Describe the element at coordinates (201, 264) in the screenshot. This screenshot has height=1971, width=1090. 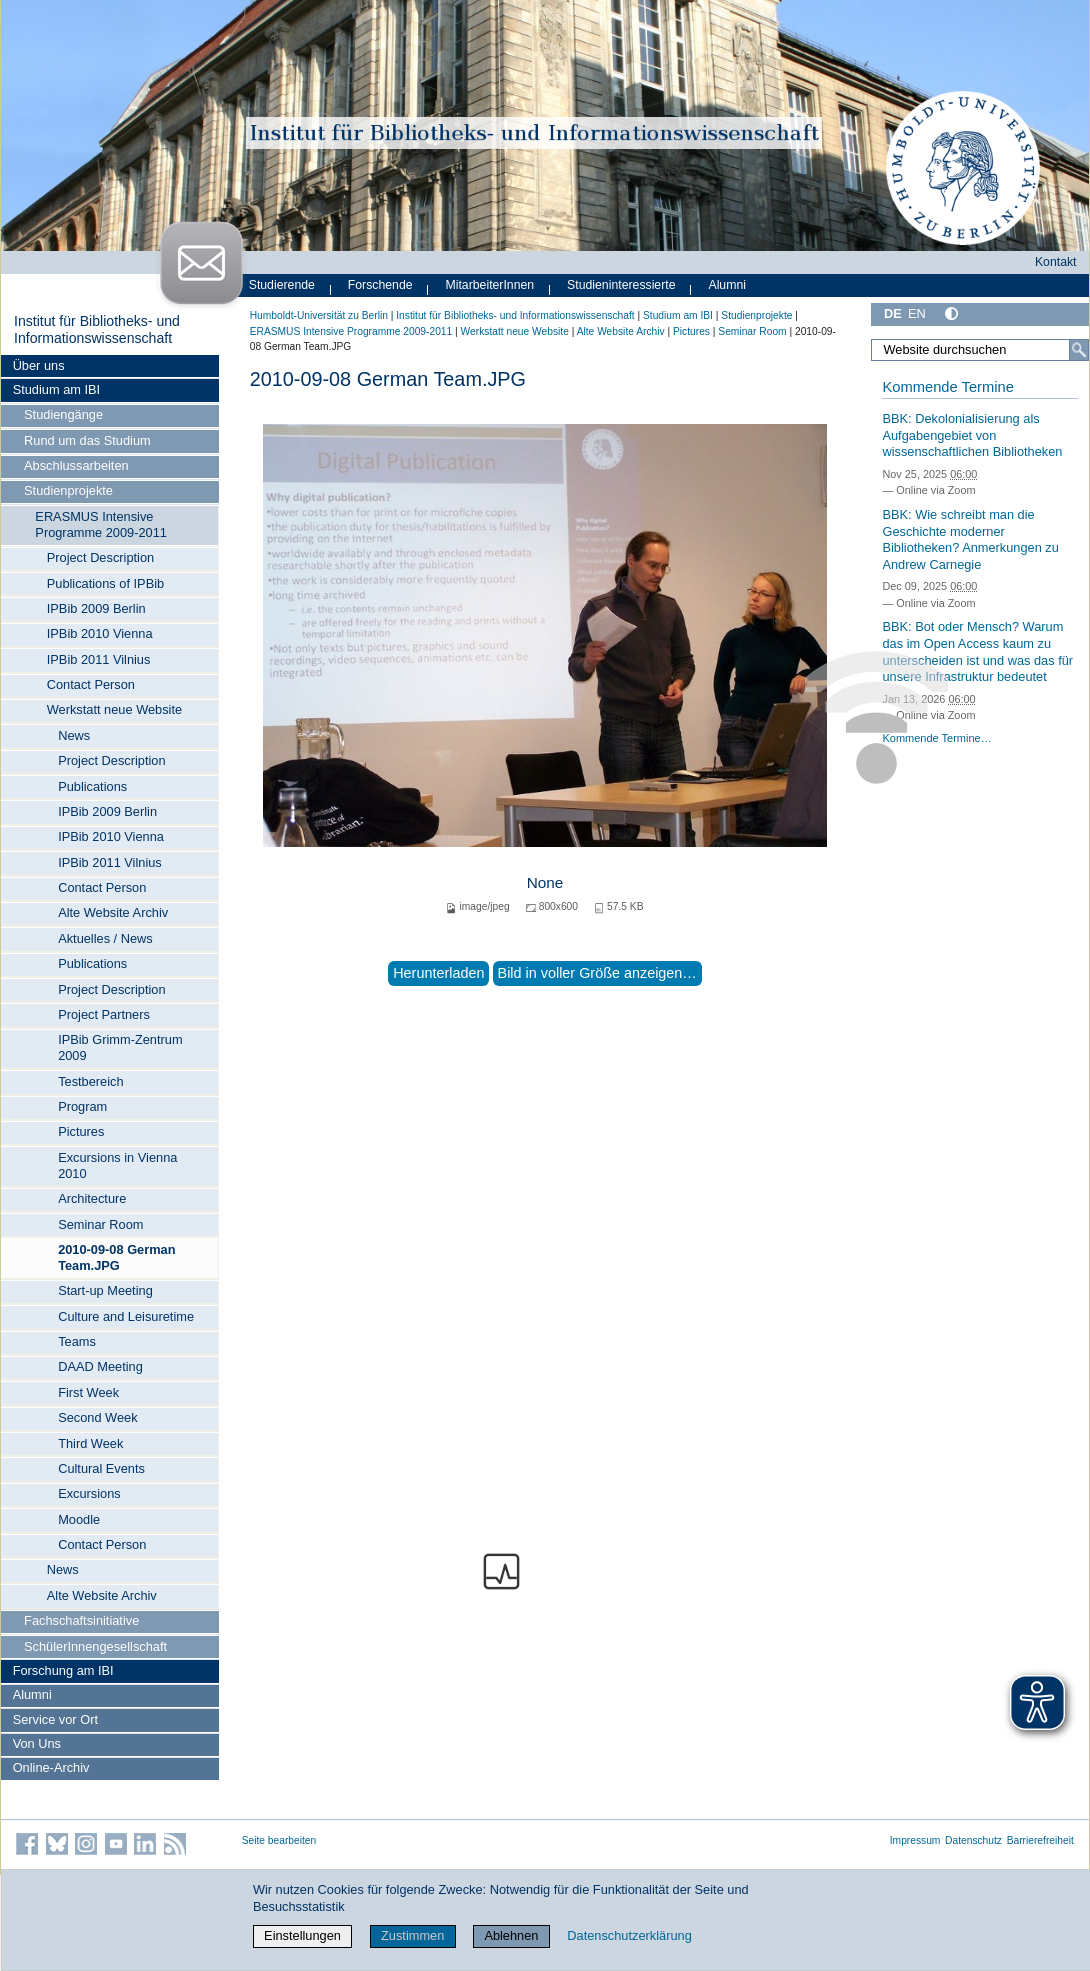
I see `access mail app settings` at that location.